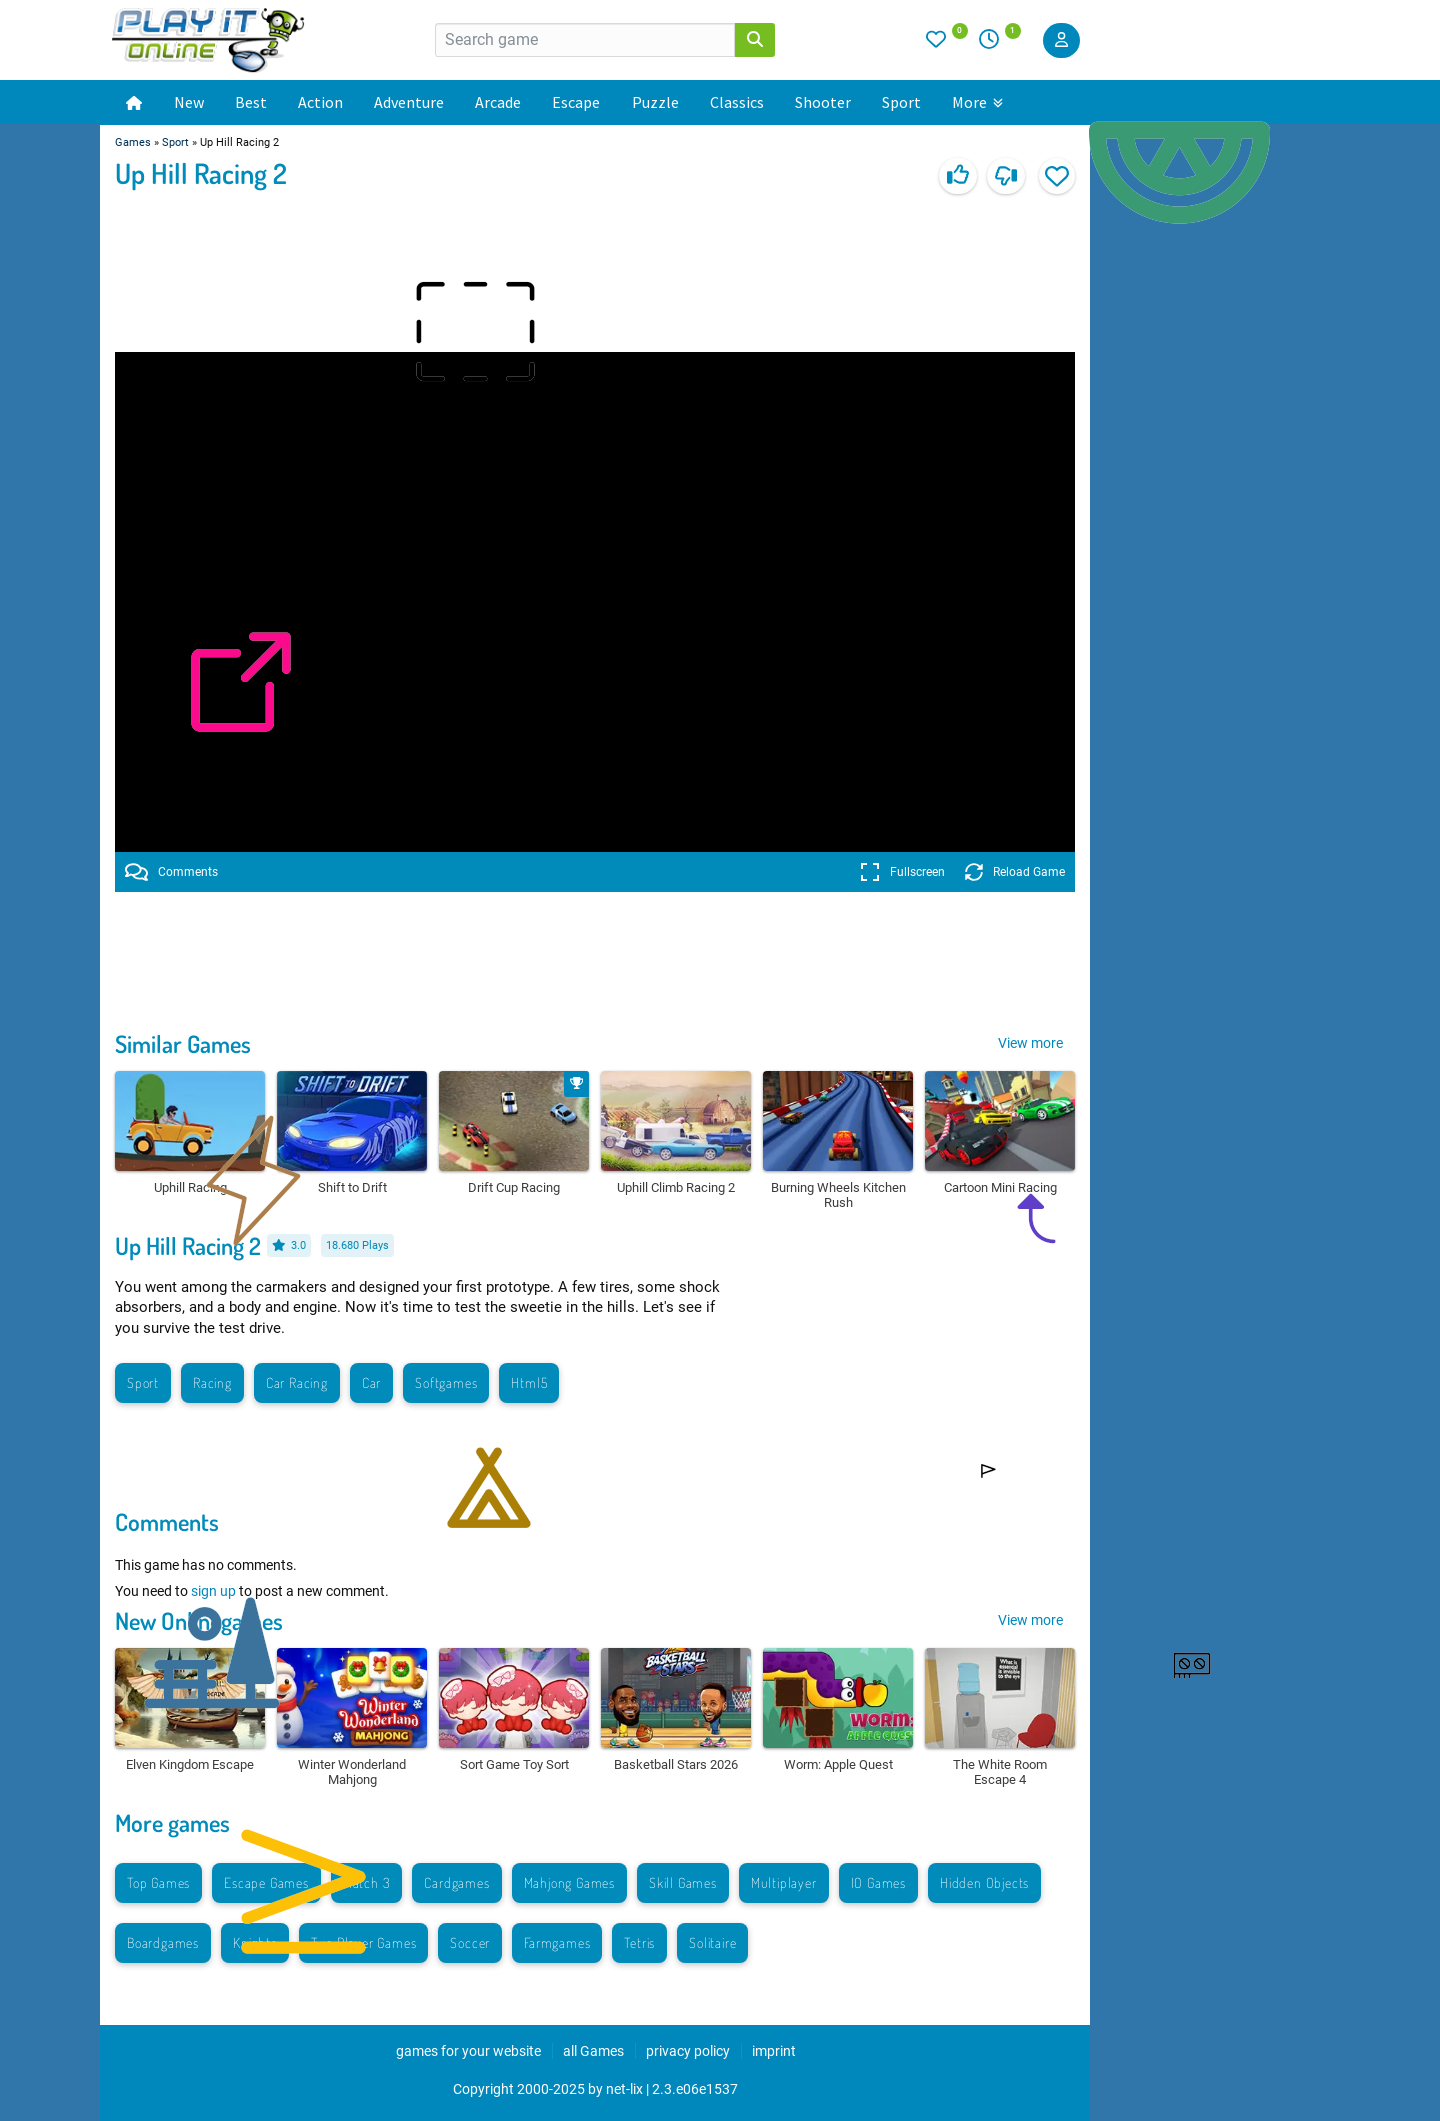 The image size is (1440, 2121). I want to click on flag or mark an important item, so click(987, 1471).